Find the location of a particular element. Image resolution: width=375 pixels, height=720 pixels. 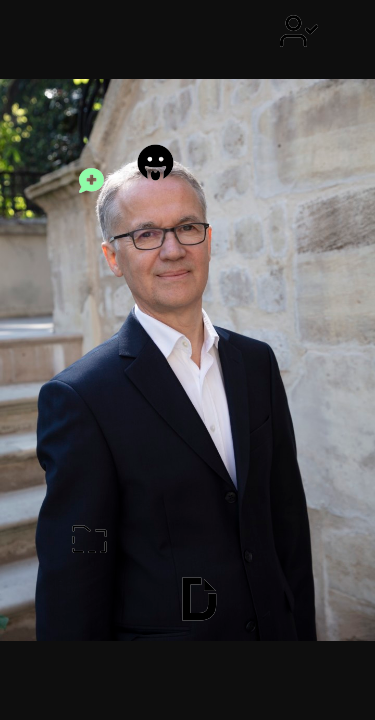

verify or approve a user account is located at coordinates (299, 31).